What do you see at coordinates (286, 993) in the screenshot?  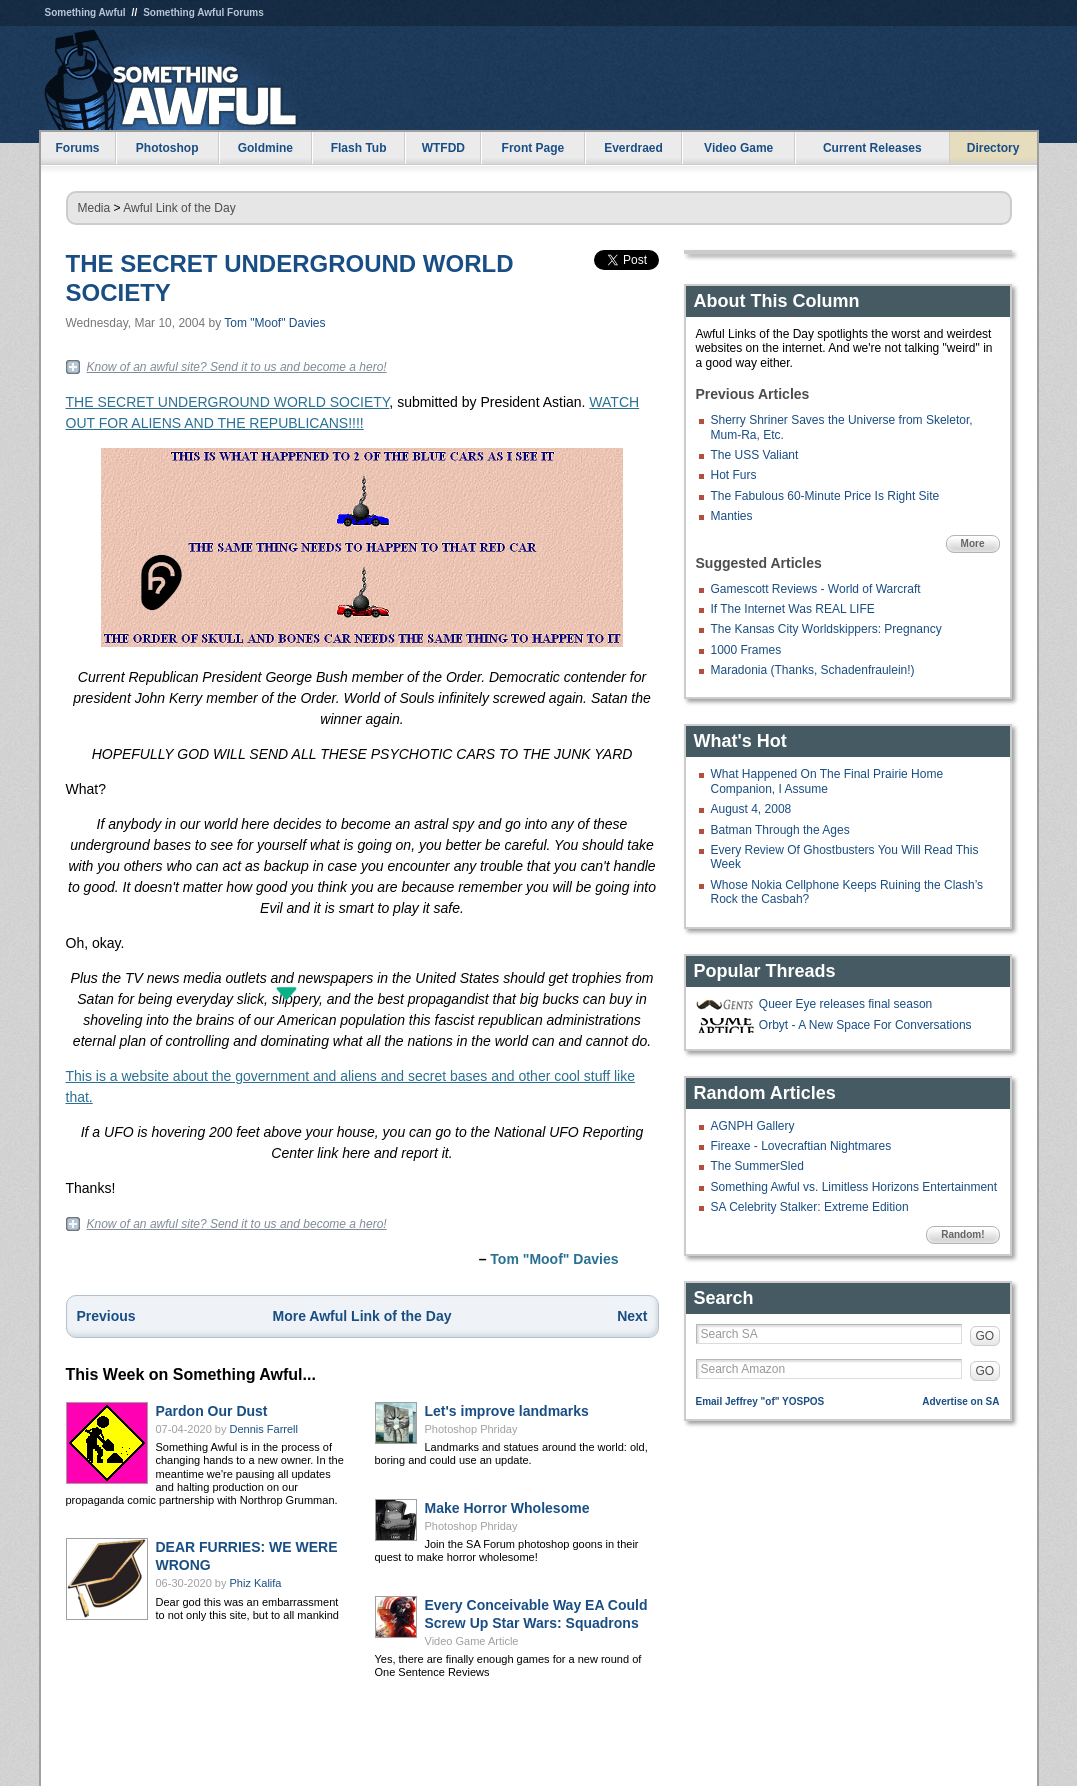 I see `expand a dropdown menu` at bounding box center [286, 993].